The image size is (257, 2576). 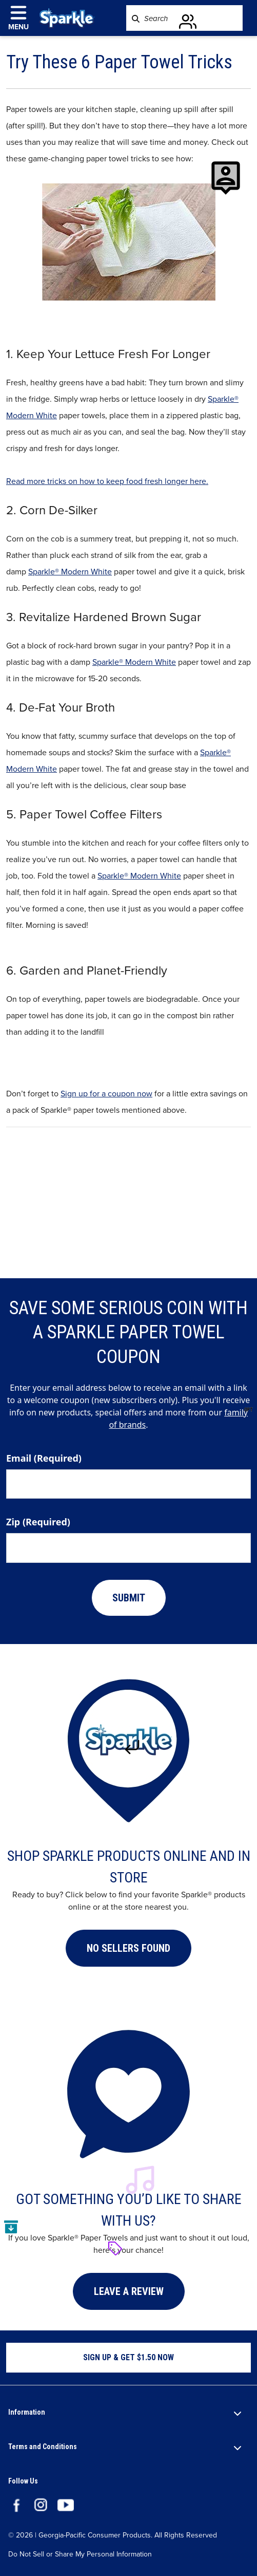 I want to click on access music library or player, so click(x=140, y=2180).